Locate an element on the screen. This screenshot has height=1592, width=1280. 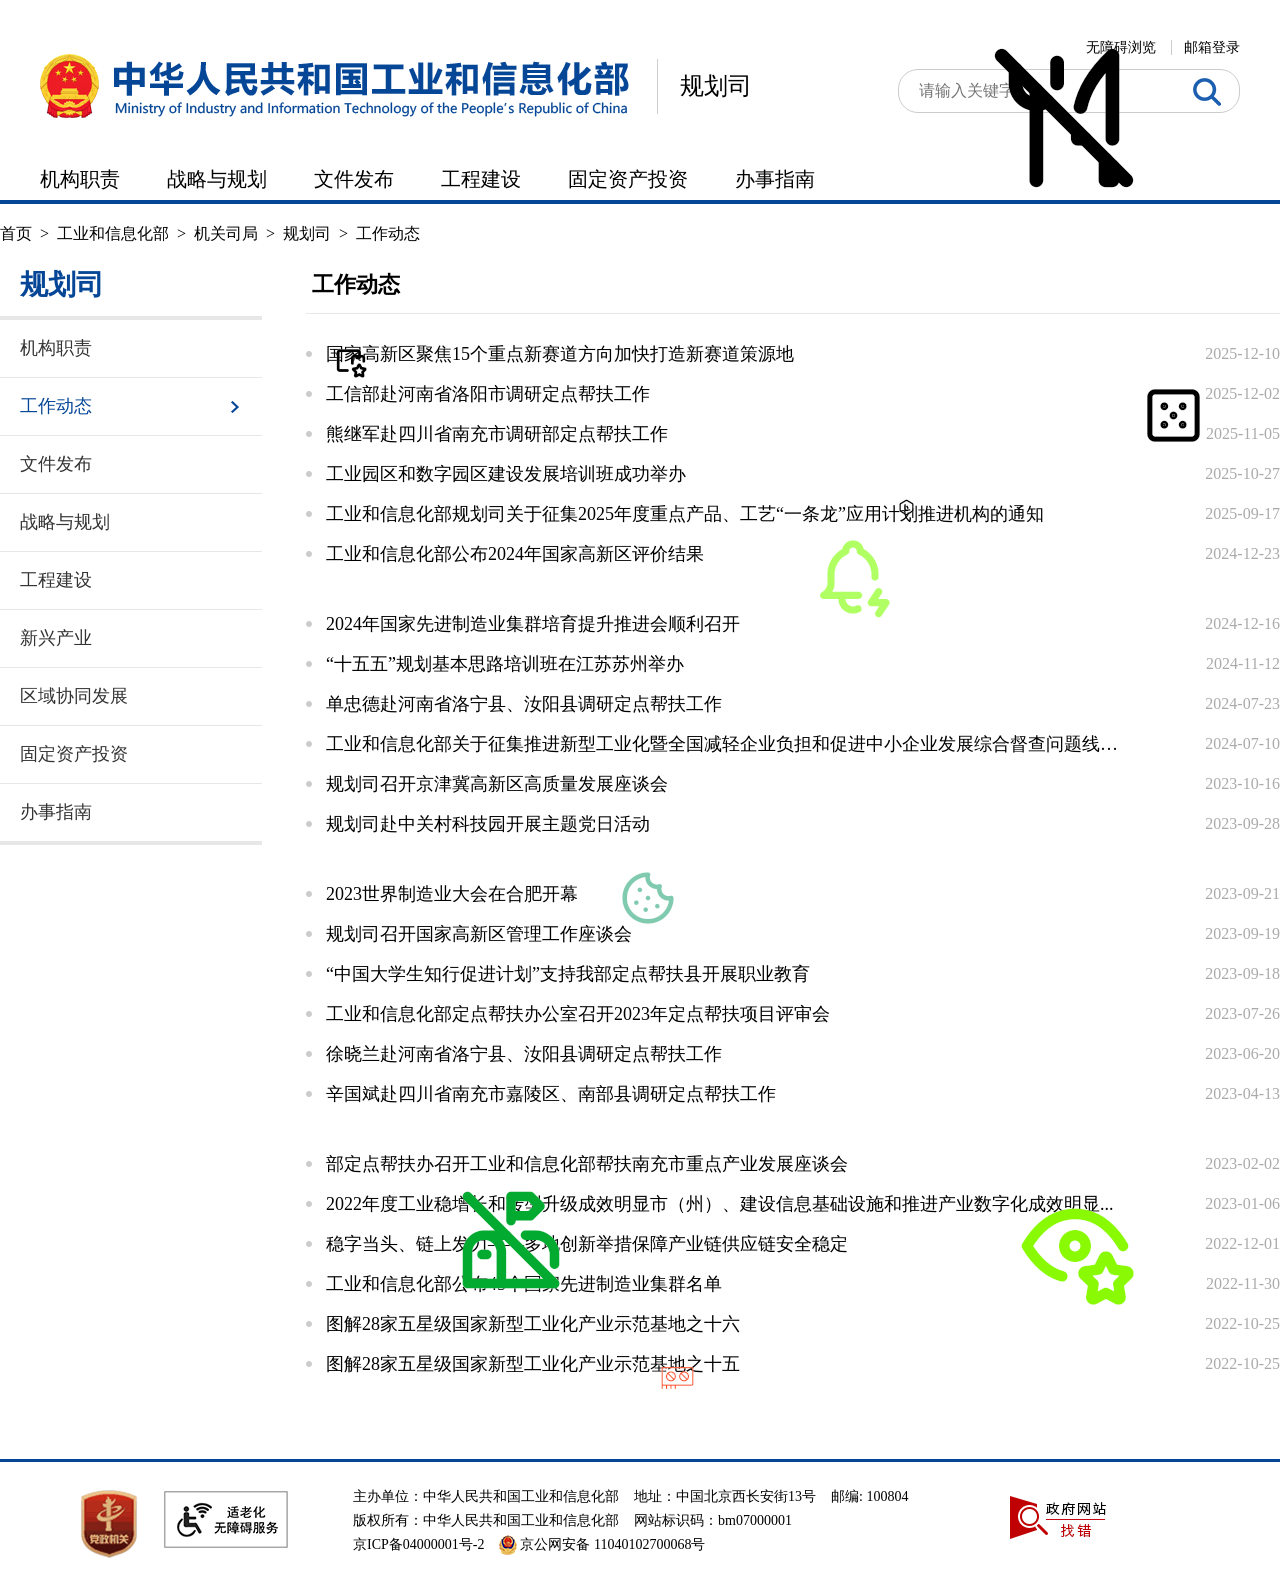
indicates a "large" size option is located at coordinates (906, 507).